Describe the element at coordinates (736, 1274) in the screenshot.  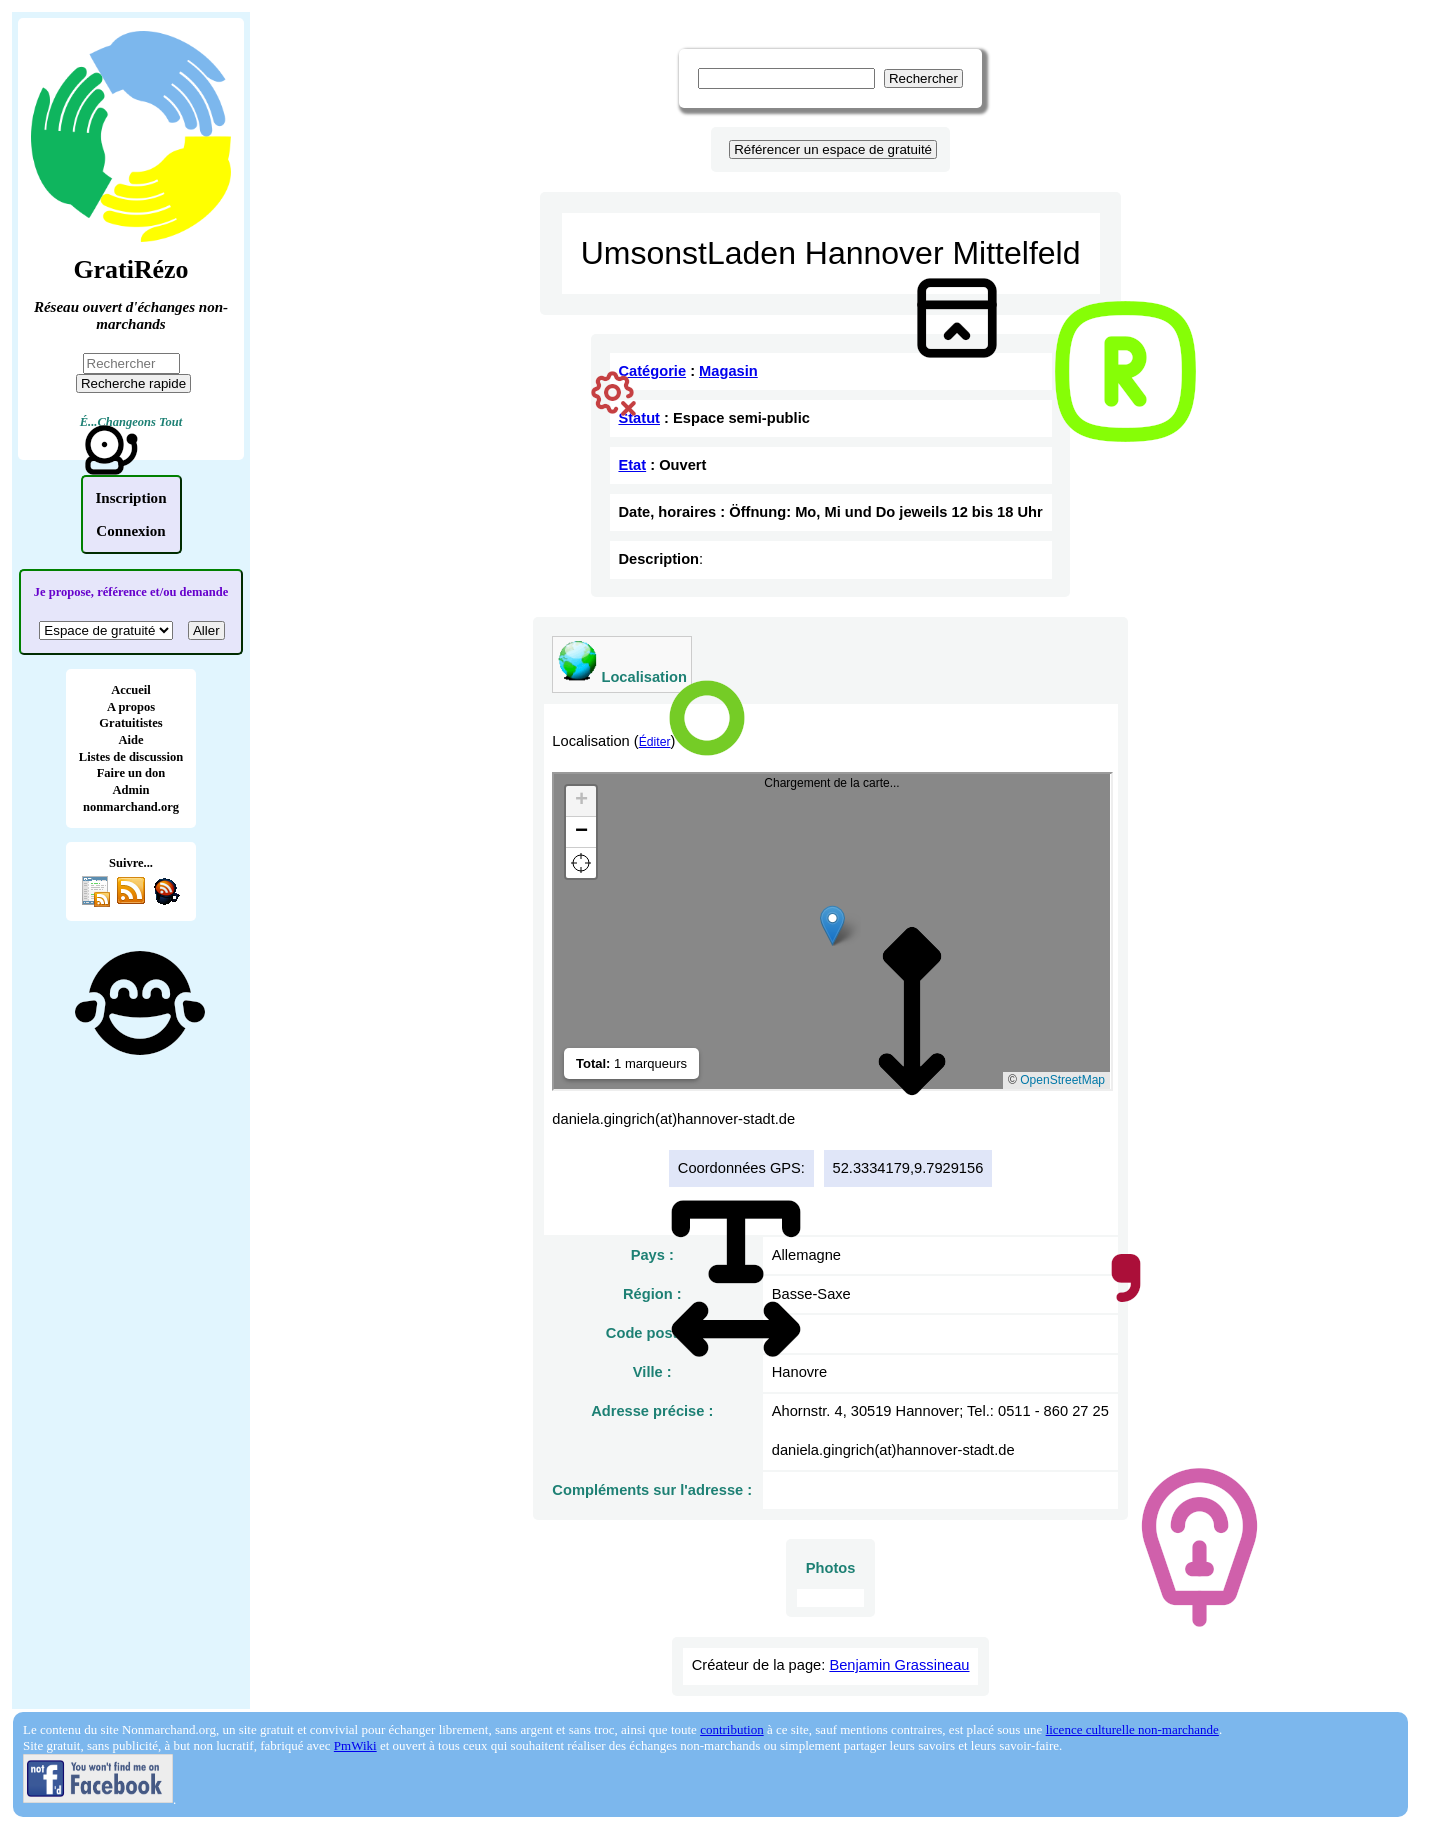
I see `adjust text width or horizontal spacing` at that location.